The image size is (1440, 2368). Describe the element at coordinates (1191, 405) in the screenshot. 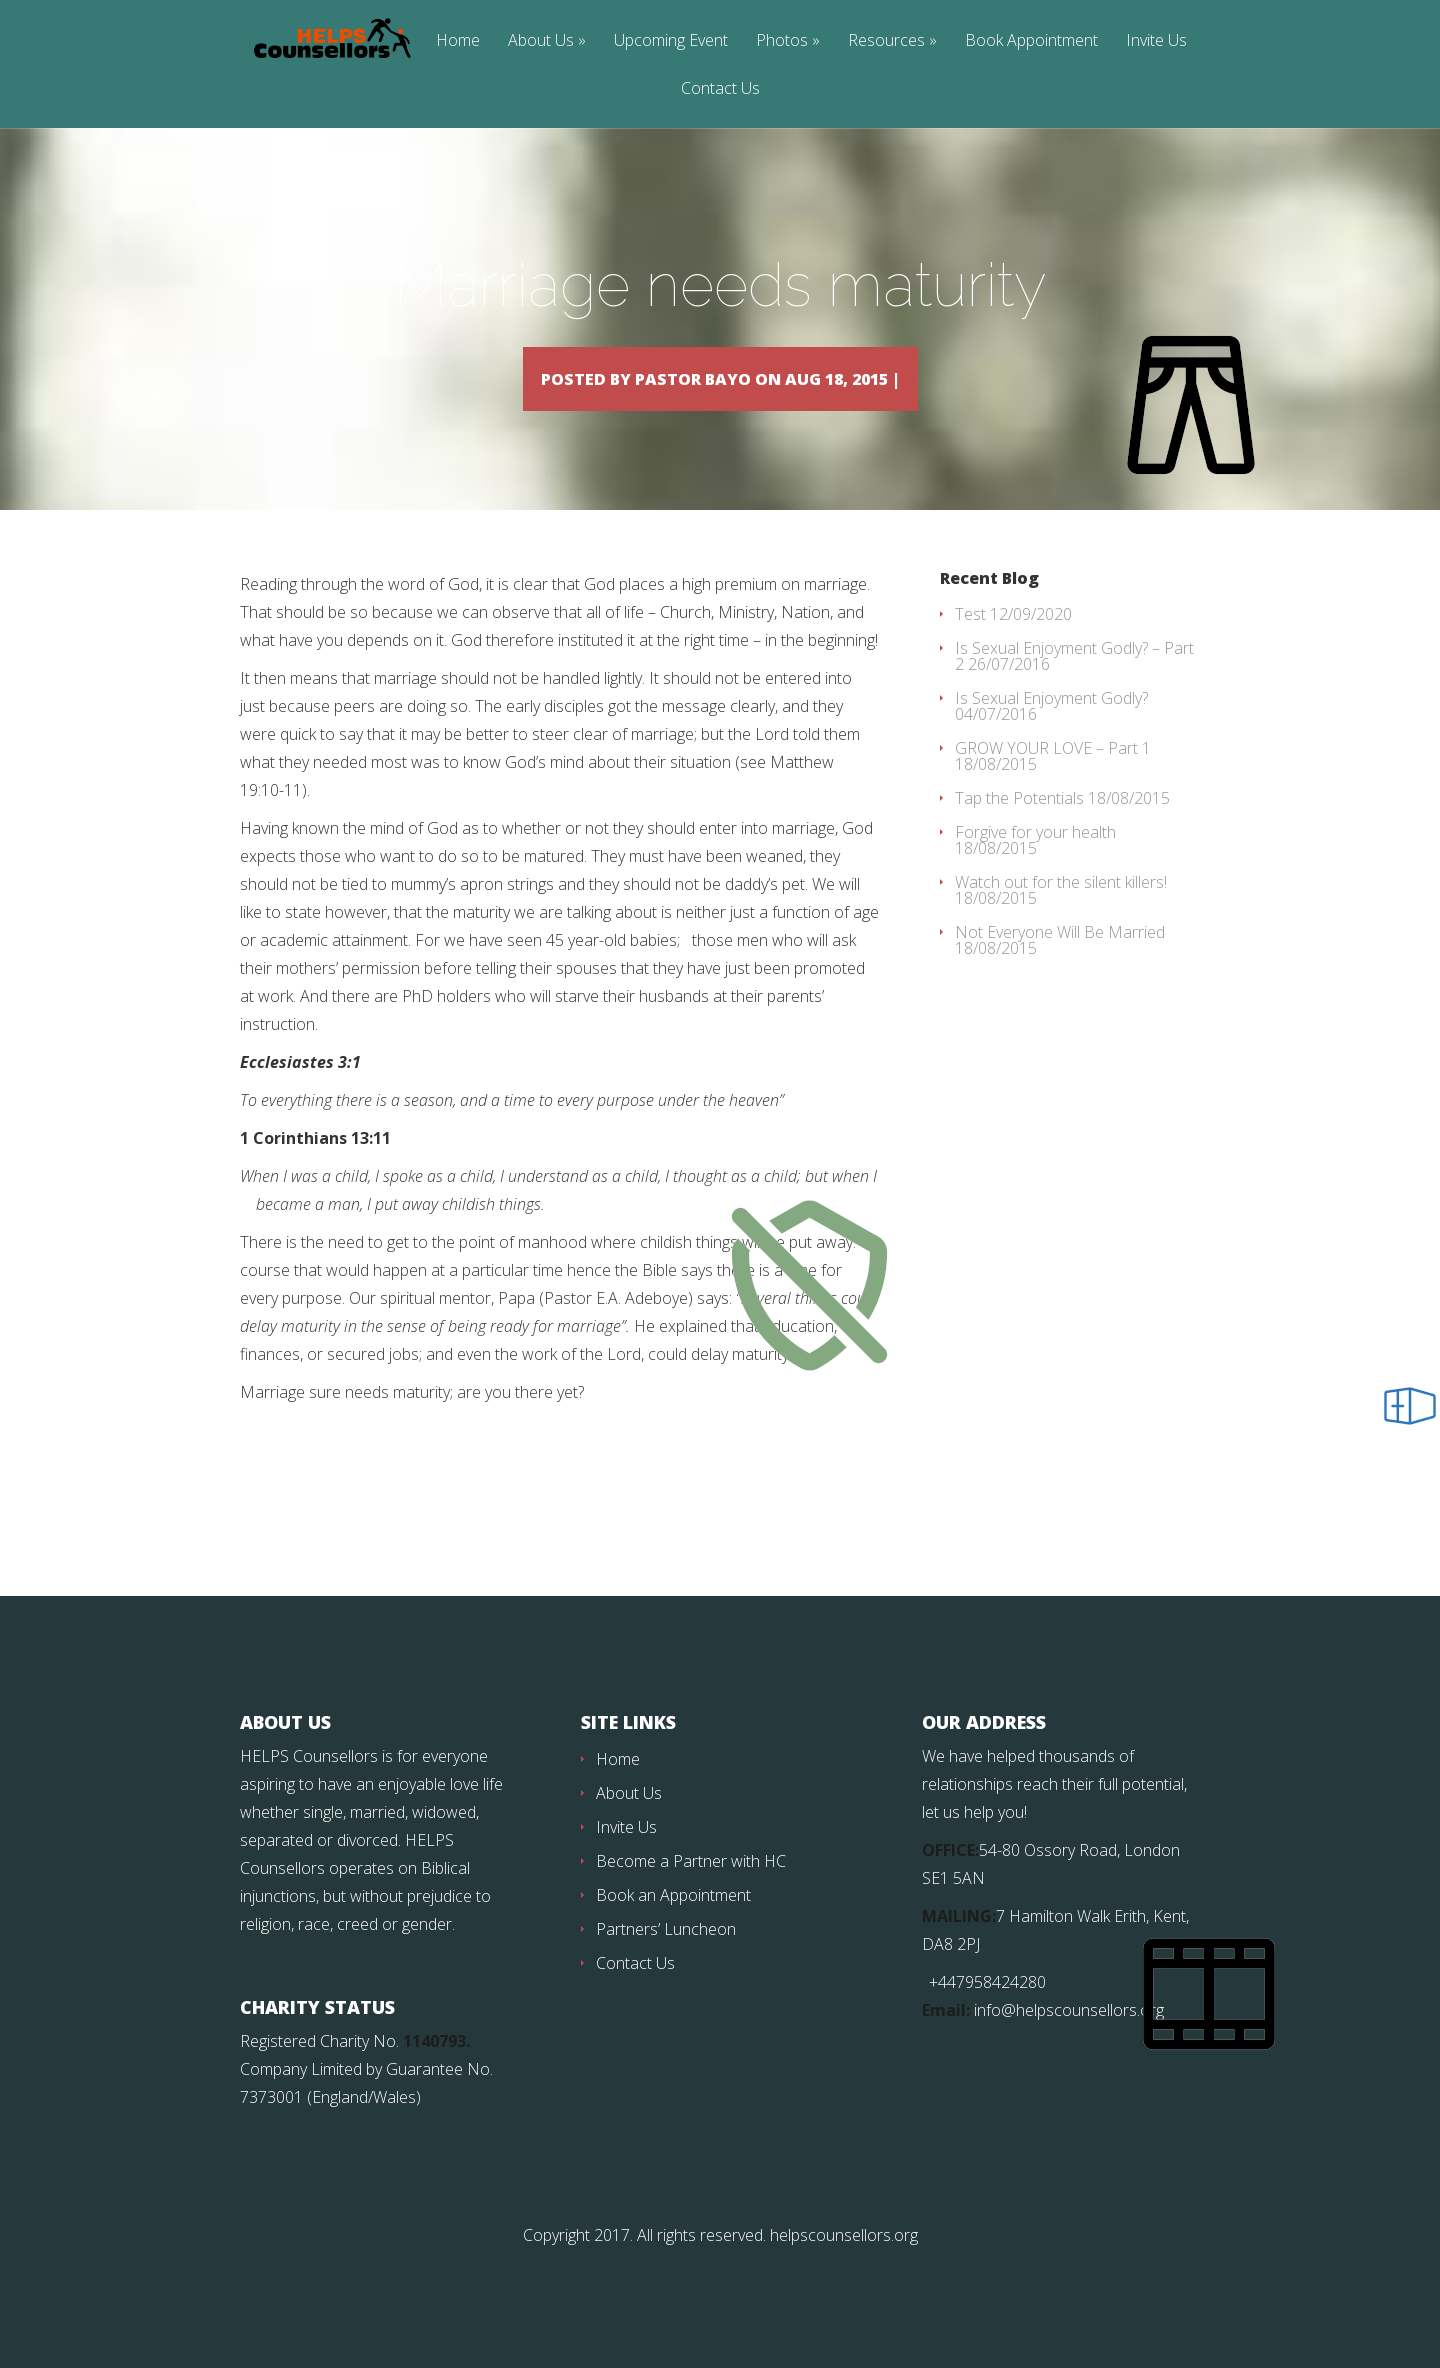

I see `browse pants or bottoms in a clothing app` at that location.